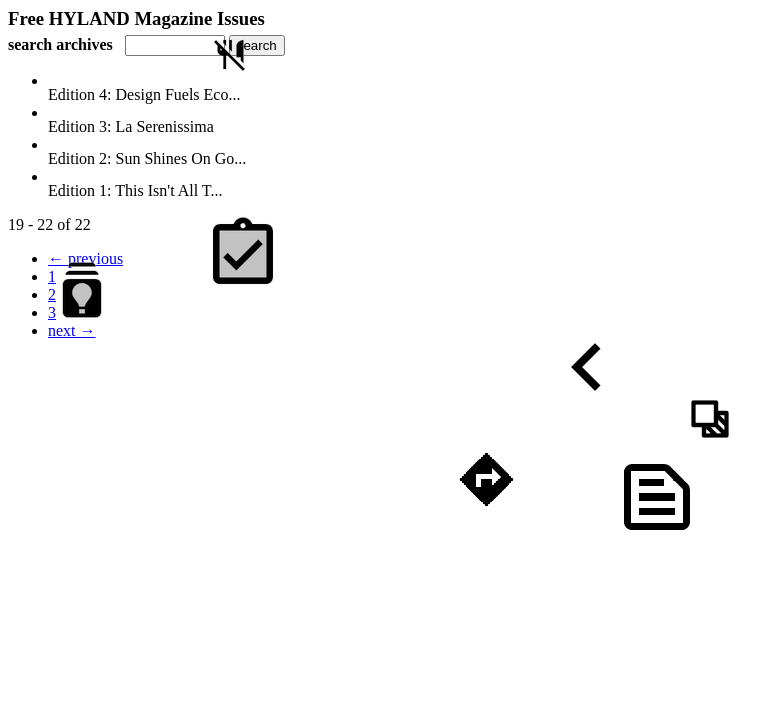  I want to click on view text document or note, so click(657, 497).